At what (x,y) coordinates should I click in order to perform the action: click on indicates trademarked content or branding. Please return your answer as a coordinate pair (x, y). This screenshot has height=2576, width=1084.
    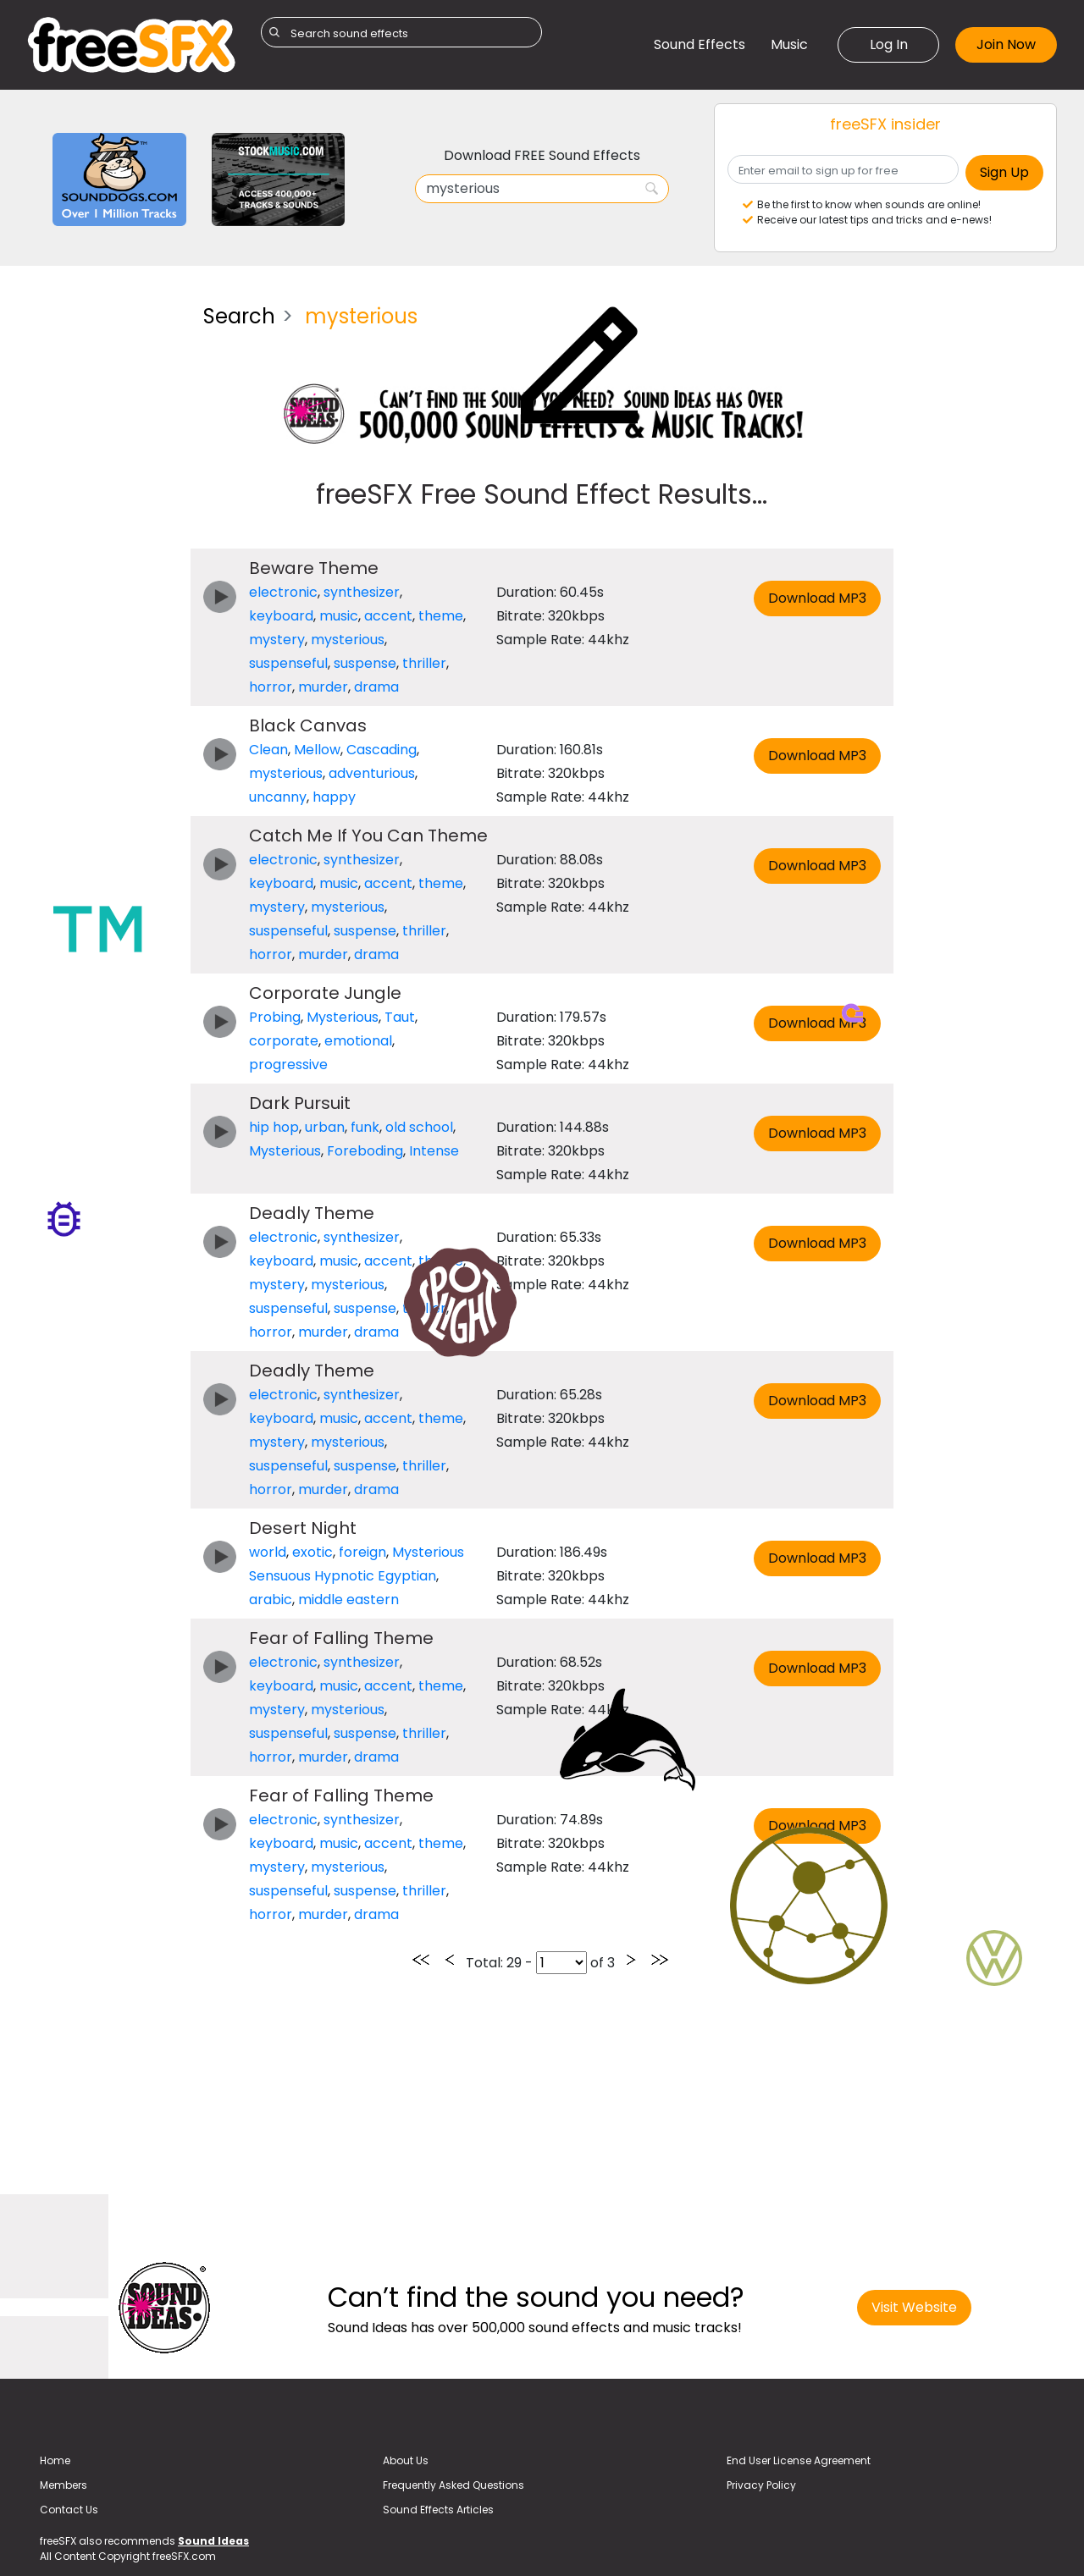
    Looking at the image, I should click on (99, 929).